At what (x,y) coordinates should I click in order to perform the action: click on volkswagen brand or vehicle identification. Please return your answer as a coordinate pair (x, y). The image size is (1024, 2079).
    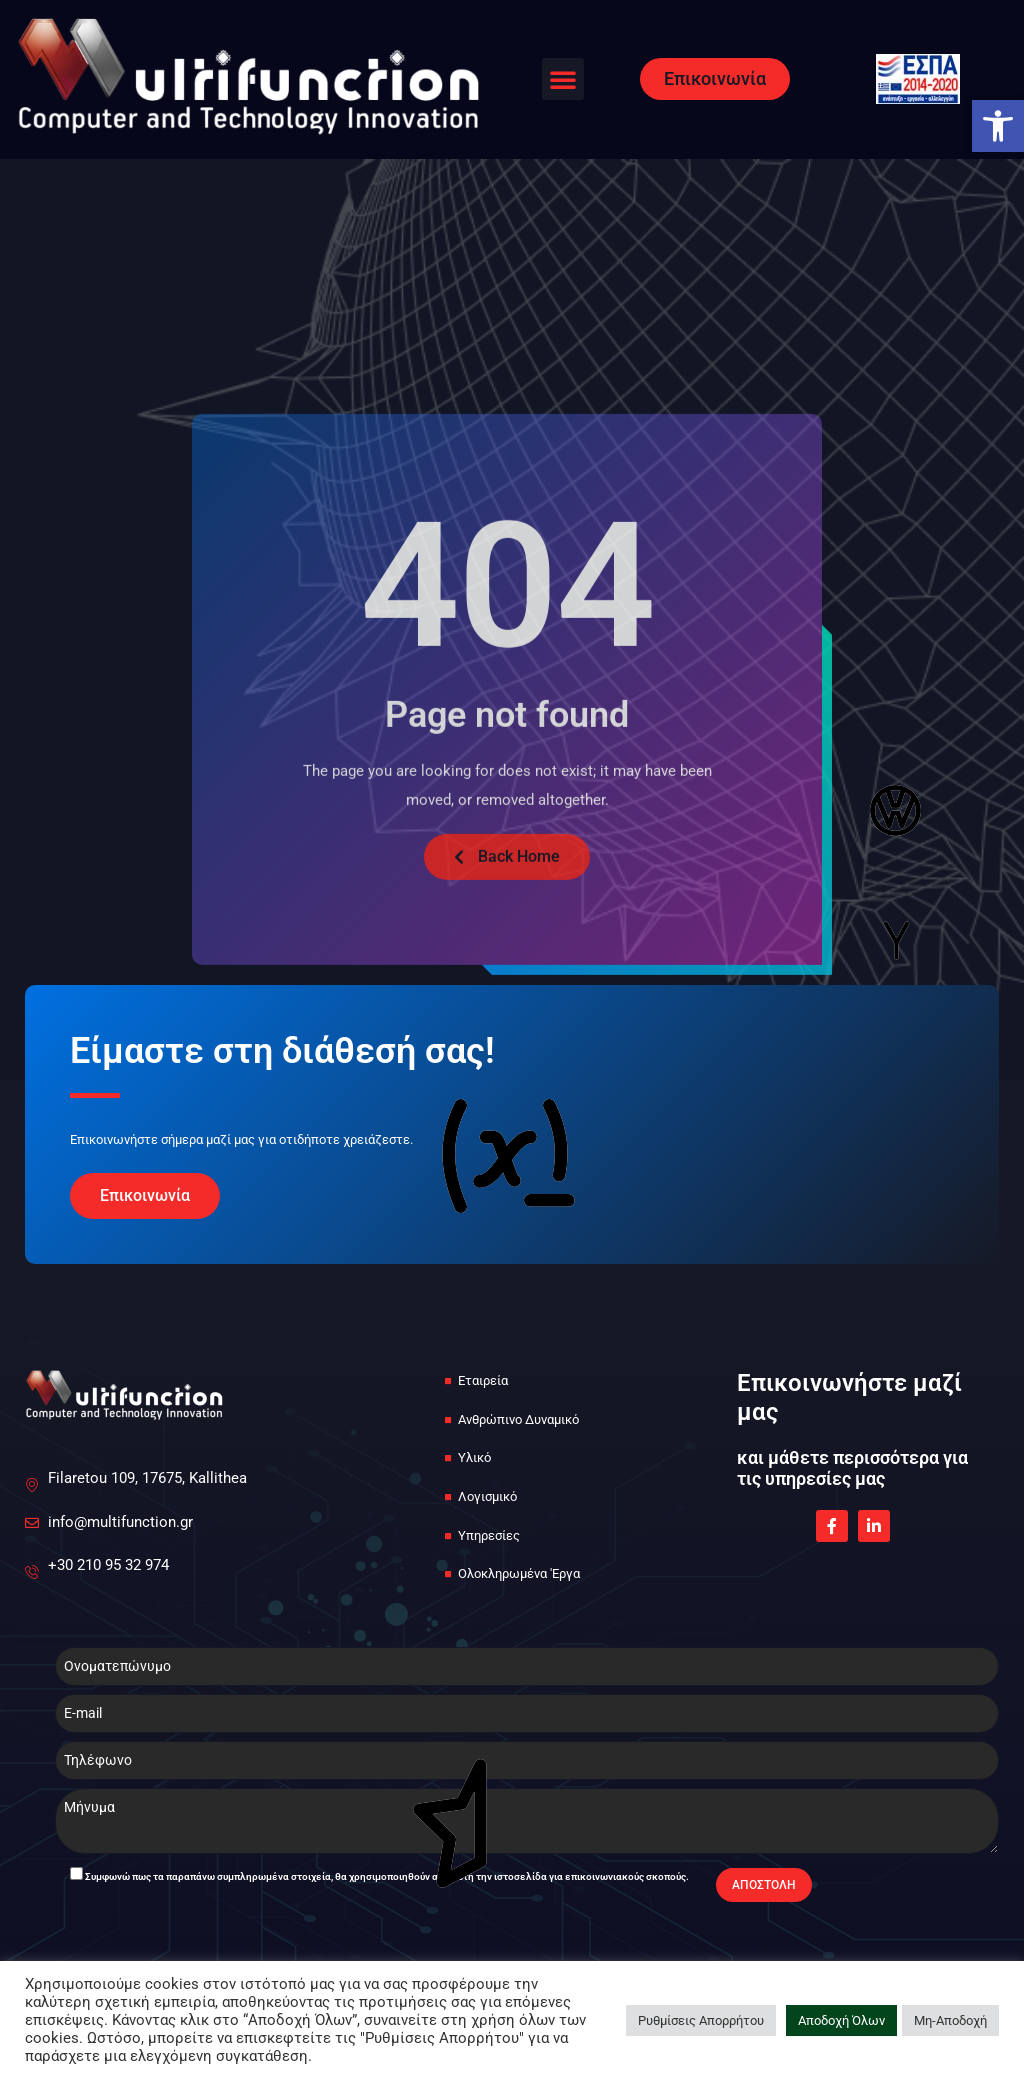
    Looking at the image, I should click on (895, 810).